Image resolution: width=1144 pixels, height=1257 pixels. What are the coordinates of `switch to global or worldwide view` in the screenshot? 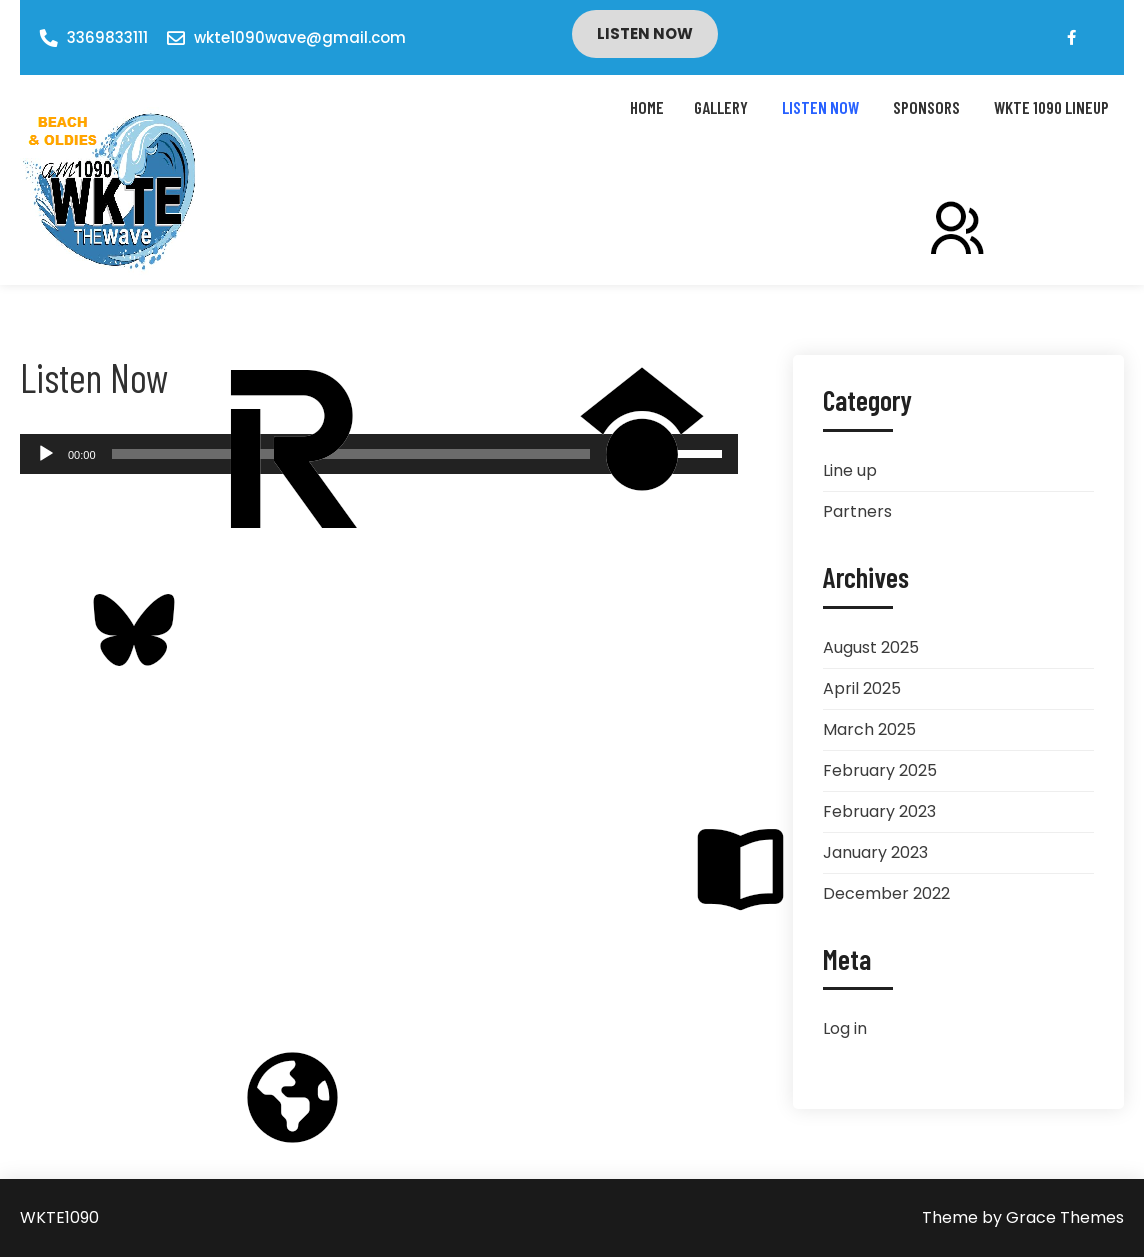 It's located at (292, 1097).